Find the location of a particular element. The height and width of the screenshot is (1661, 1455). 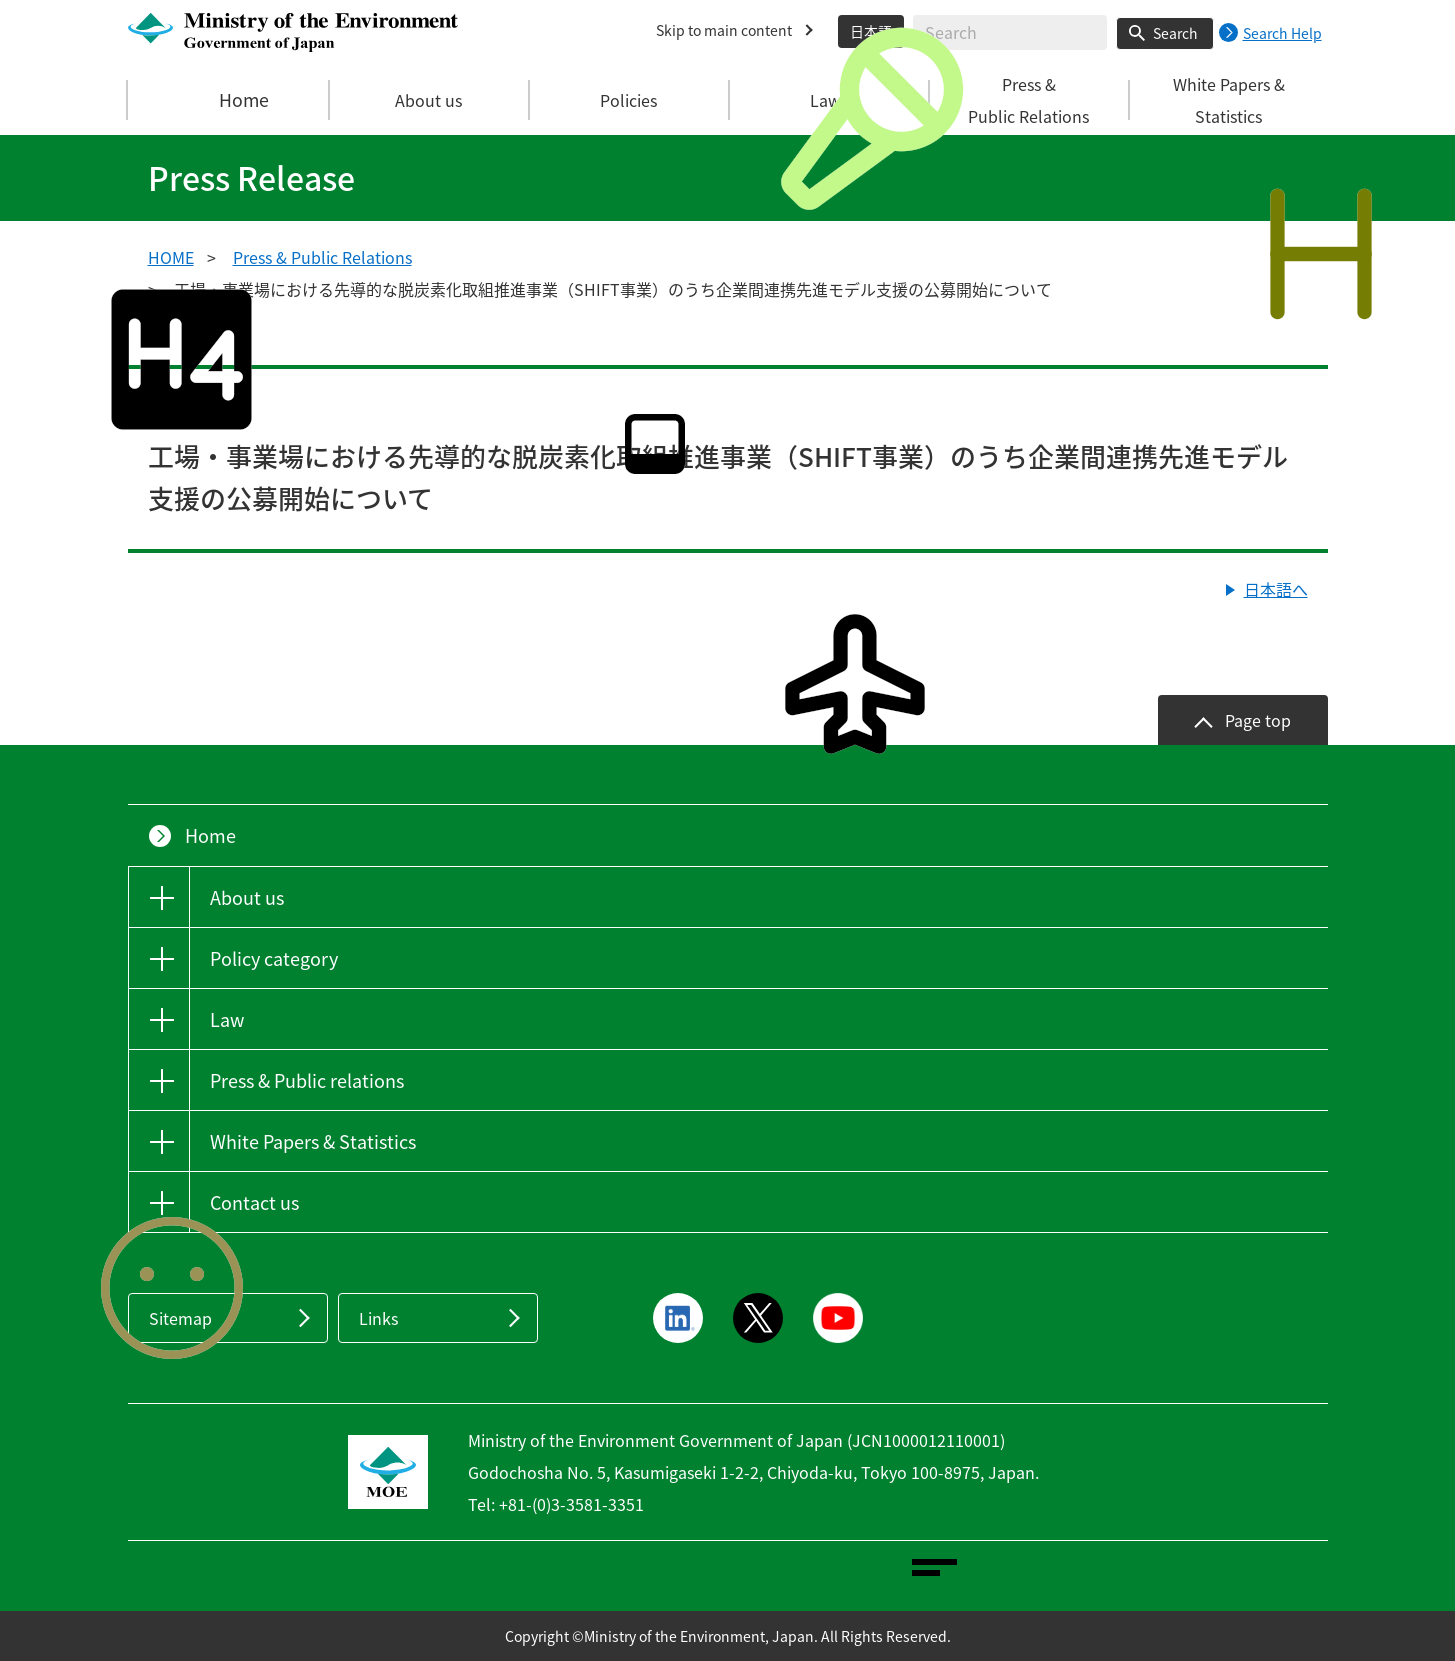

format text as heading level 4 is located at coordinates (181, 359).